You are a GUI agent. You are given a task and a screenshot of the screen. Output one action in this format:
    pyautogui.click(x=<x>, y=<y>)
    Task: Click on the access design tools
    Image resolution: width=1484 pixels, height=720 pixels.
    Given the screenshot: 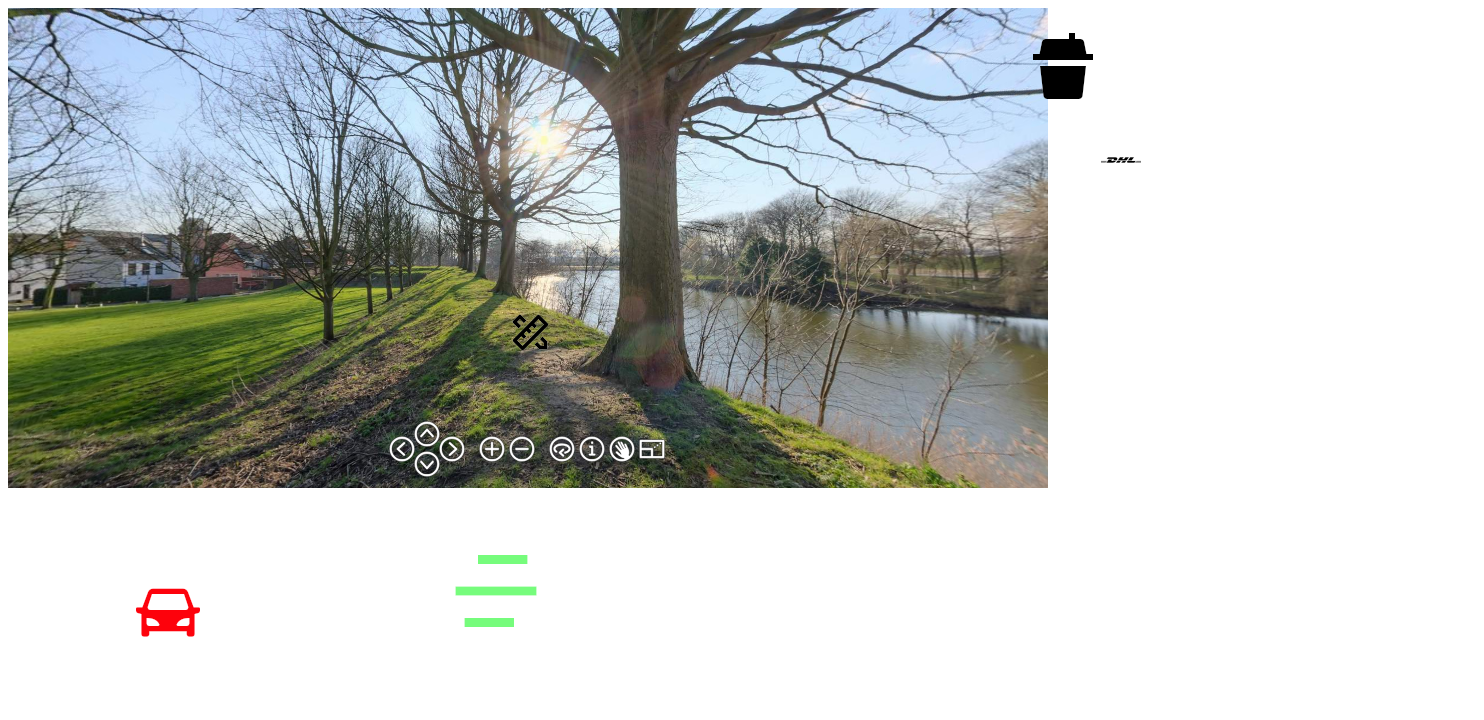 What is the action you would take?
    pyautogui.click(x=530, y=332)
    